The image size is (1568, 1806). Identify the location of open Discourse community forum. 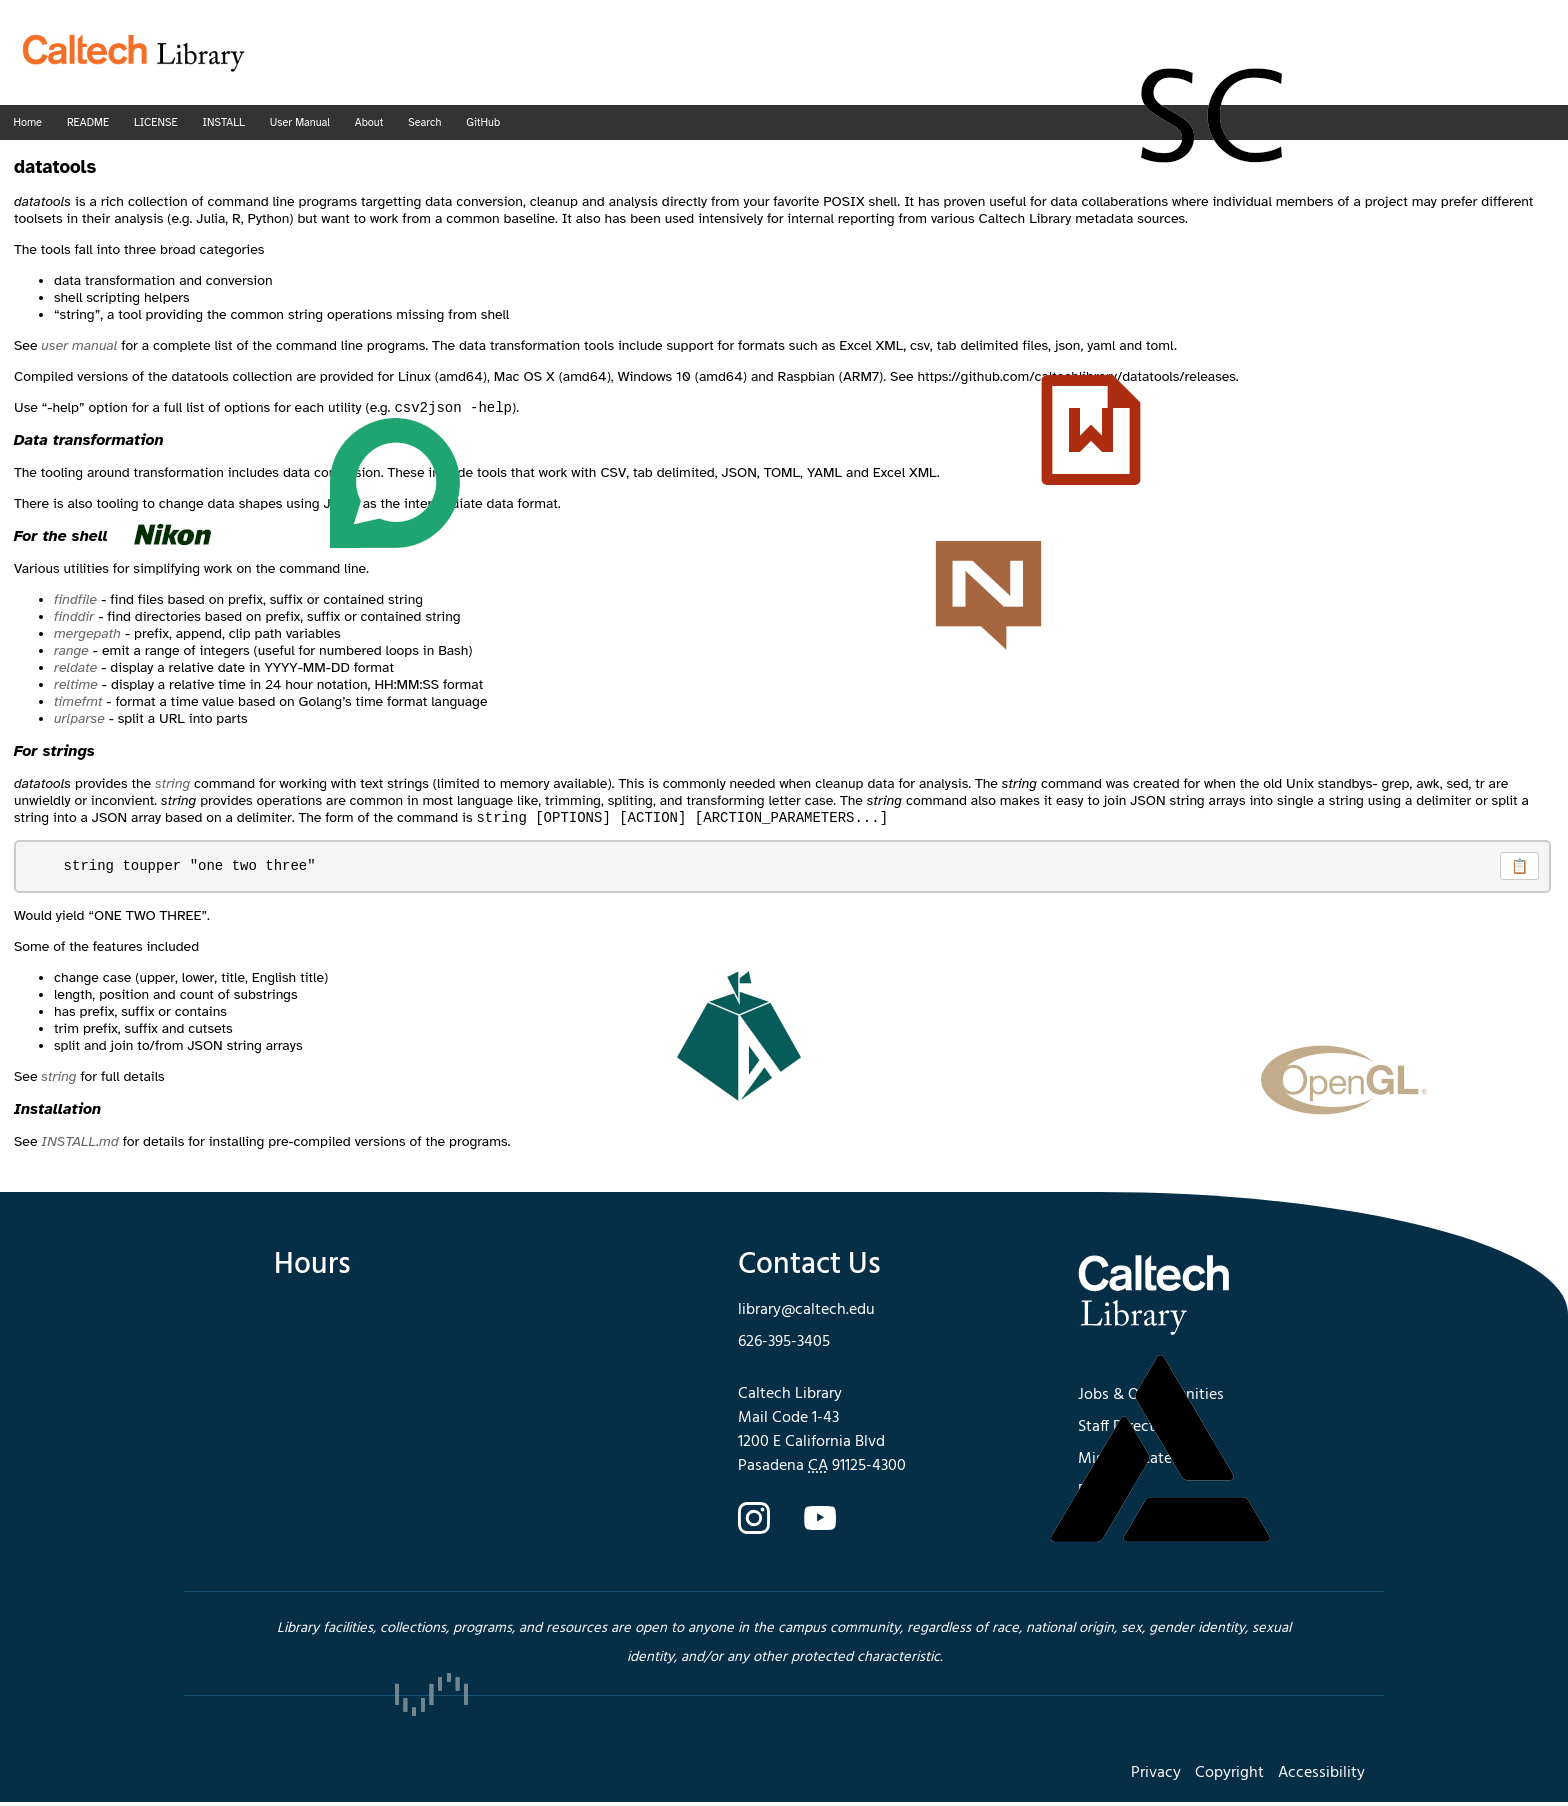
(395, 483).